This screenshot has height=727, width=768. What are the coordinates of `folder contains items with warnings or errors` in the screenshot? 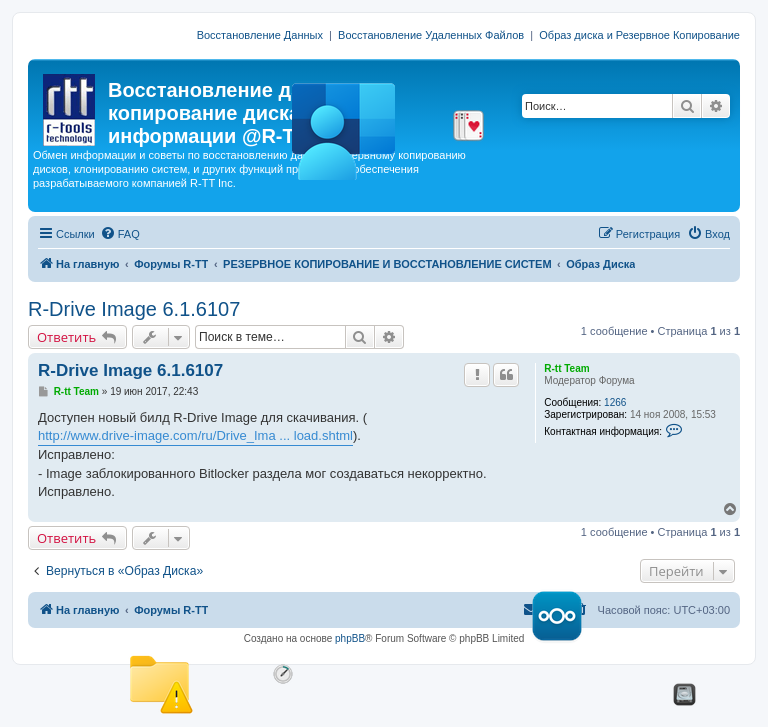 It's located at (159, 680).